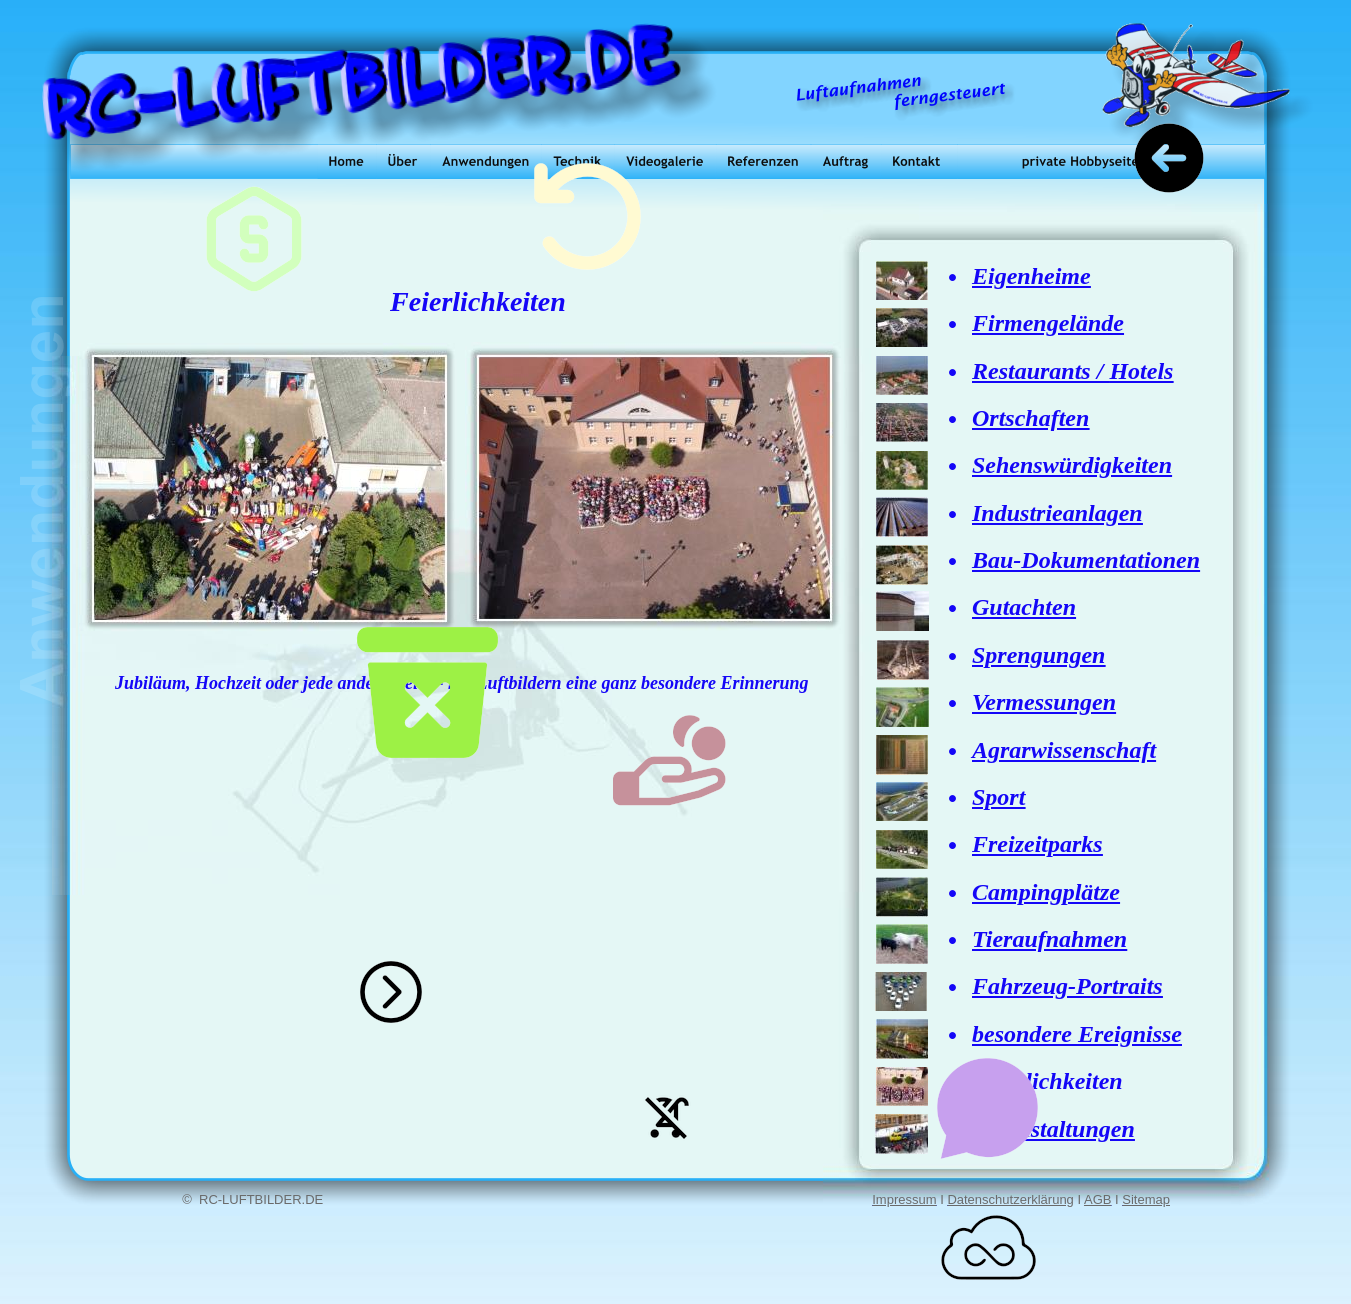 The width and height of the screenshot is (1351, 1304). Describe the element at coordinates (1169, 158) in the screenshot. I see `go back to the previous screen` at that location.